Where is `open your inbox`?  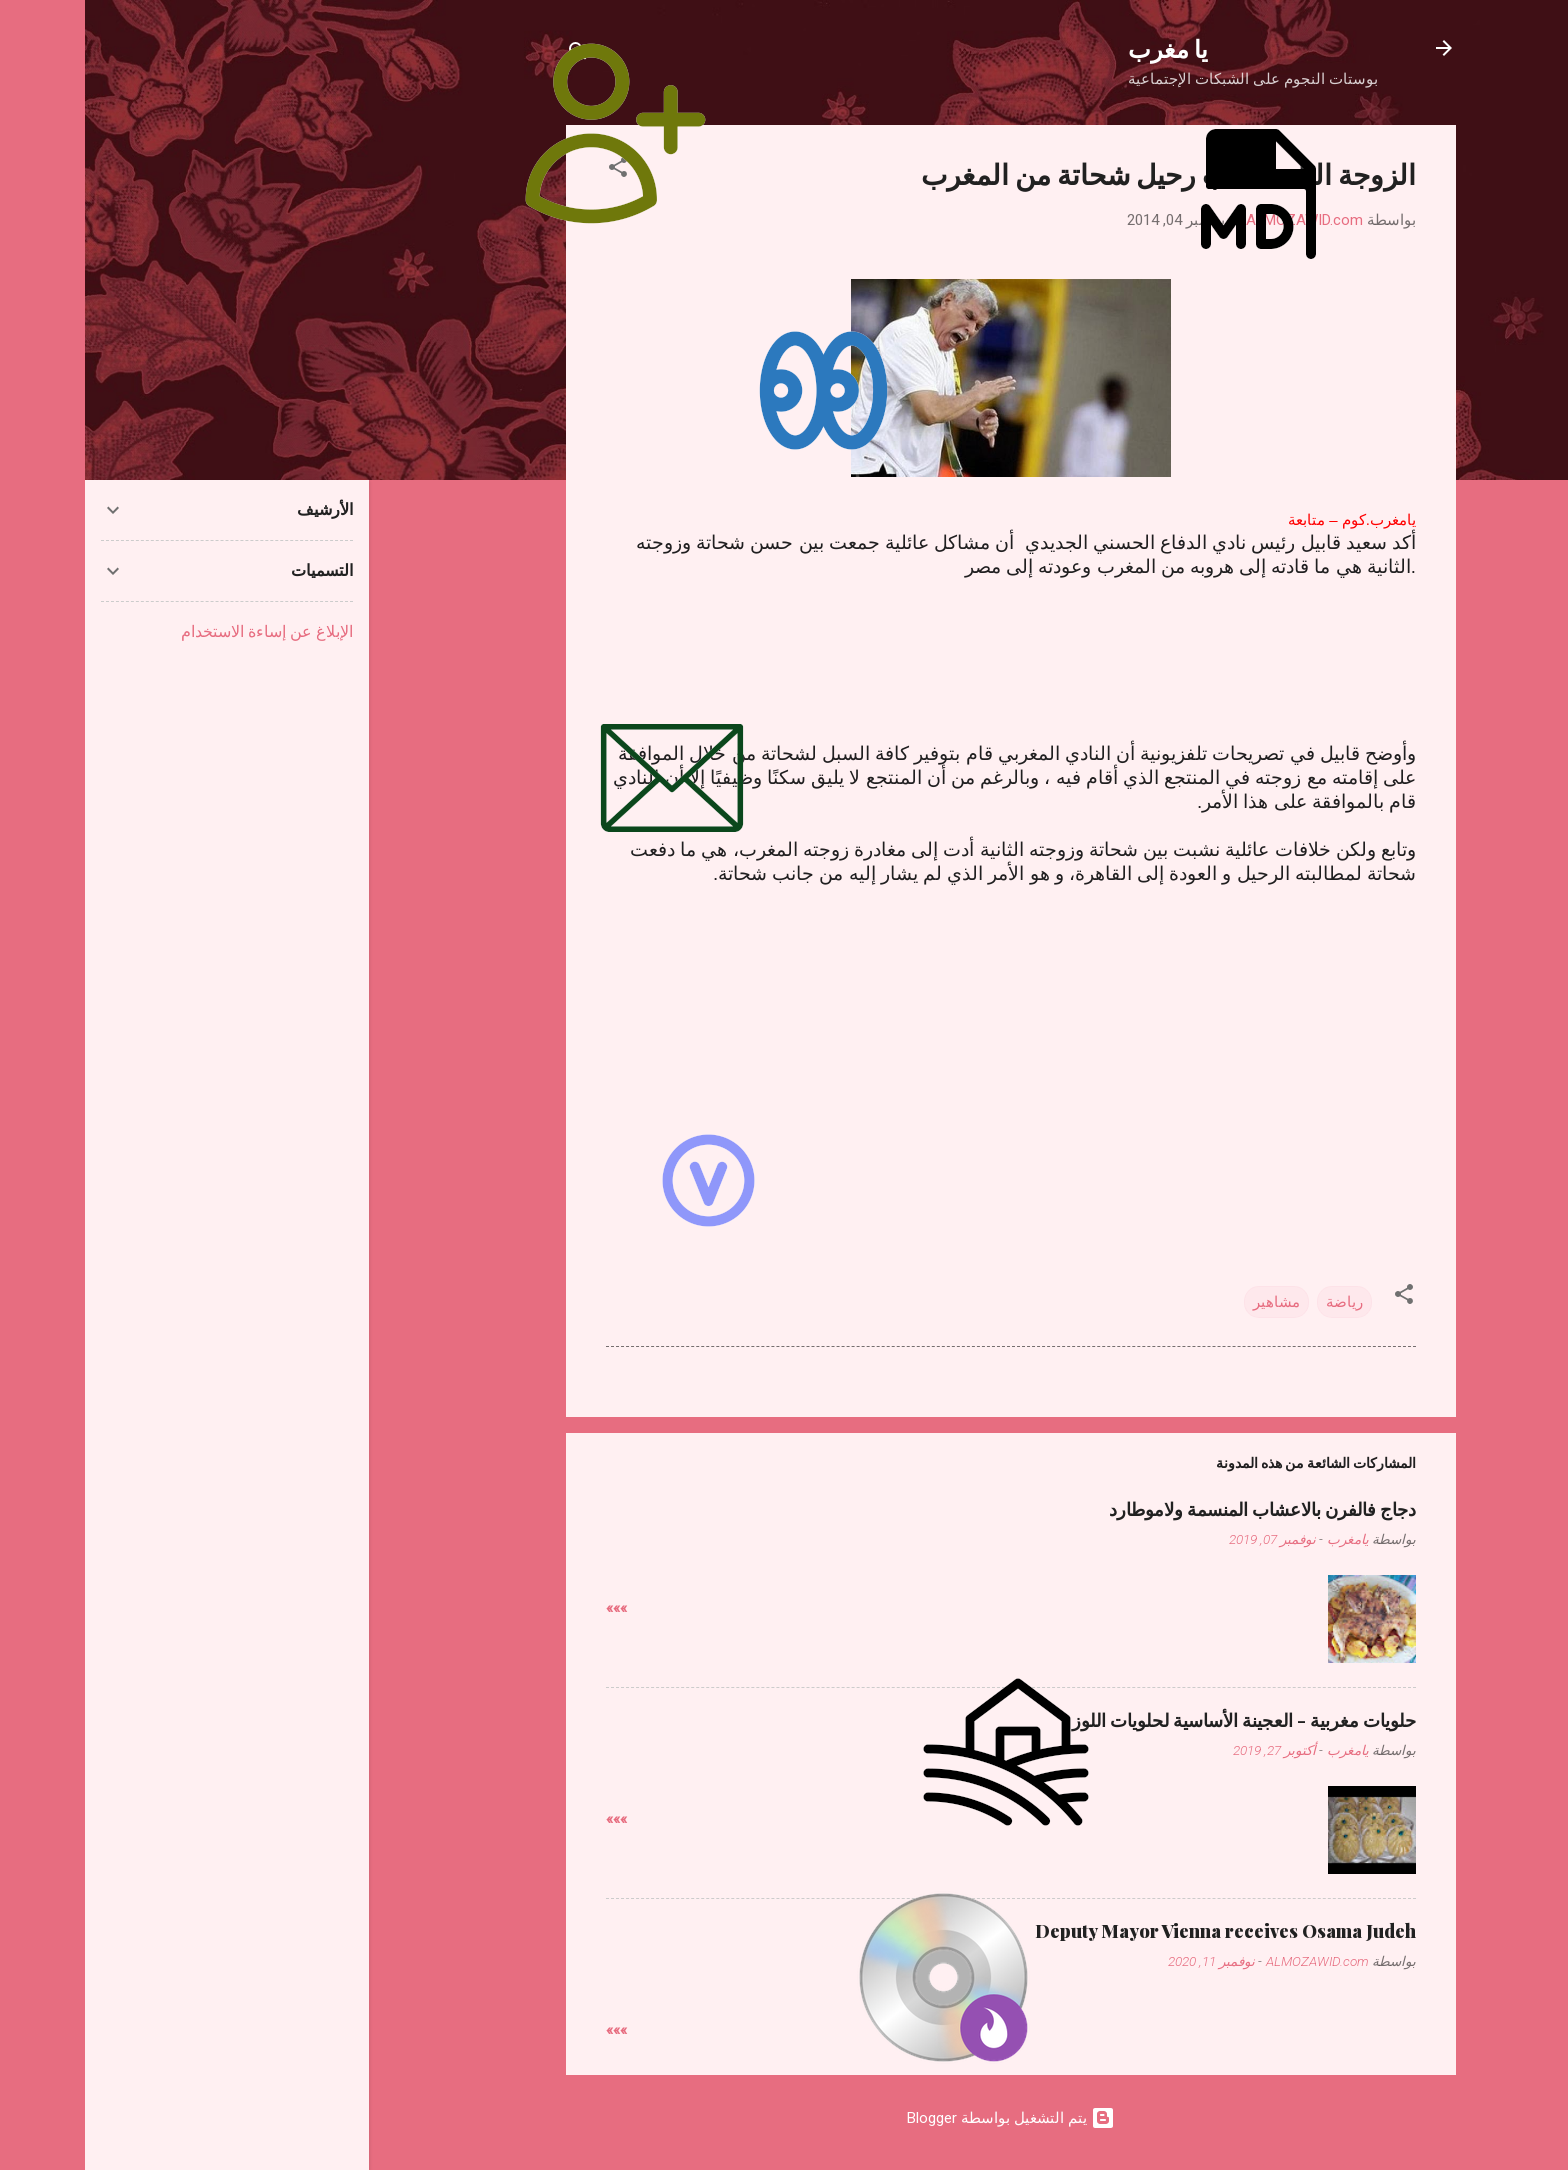
open your inbox is located at coordinates (672, 778).